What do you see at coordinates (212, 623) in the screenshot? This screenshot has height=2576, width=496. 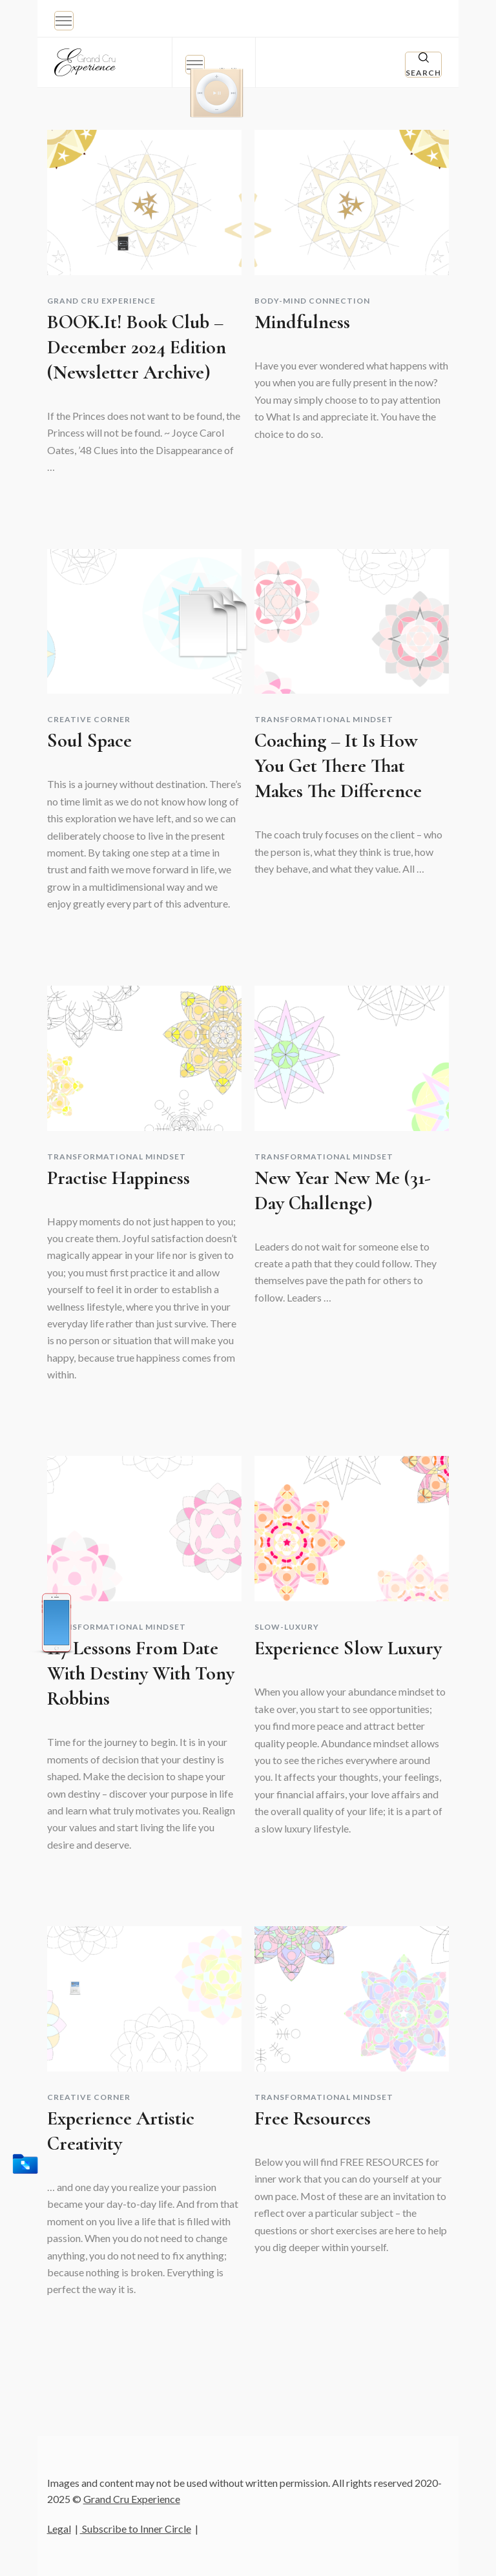 I see `multiple files or items selected` at bounding box center [212, 623].